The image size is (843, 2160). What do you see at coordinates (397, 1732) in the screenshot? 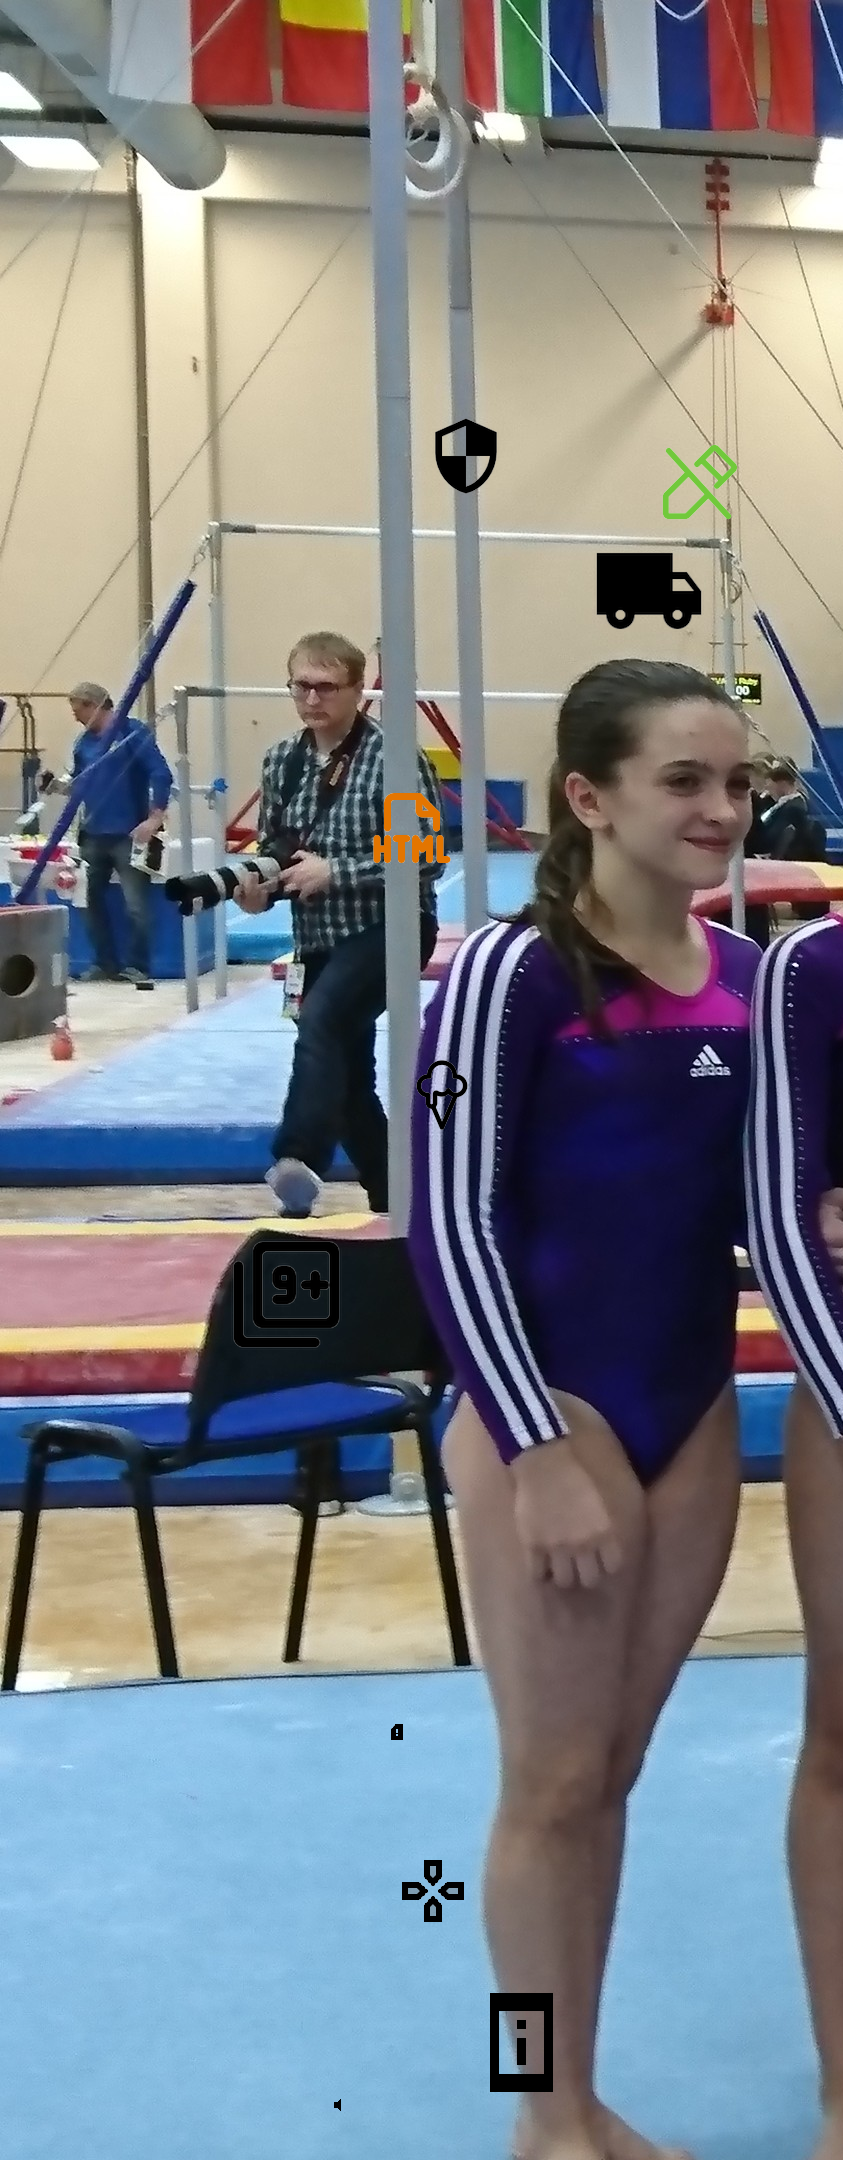
I see `sd card error or storage issue detected` at bounding box center [397, 1732].